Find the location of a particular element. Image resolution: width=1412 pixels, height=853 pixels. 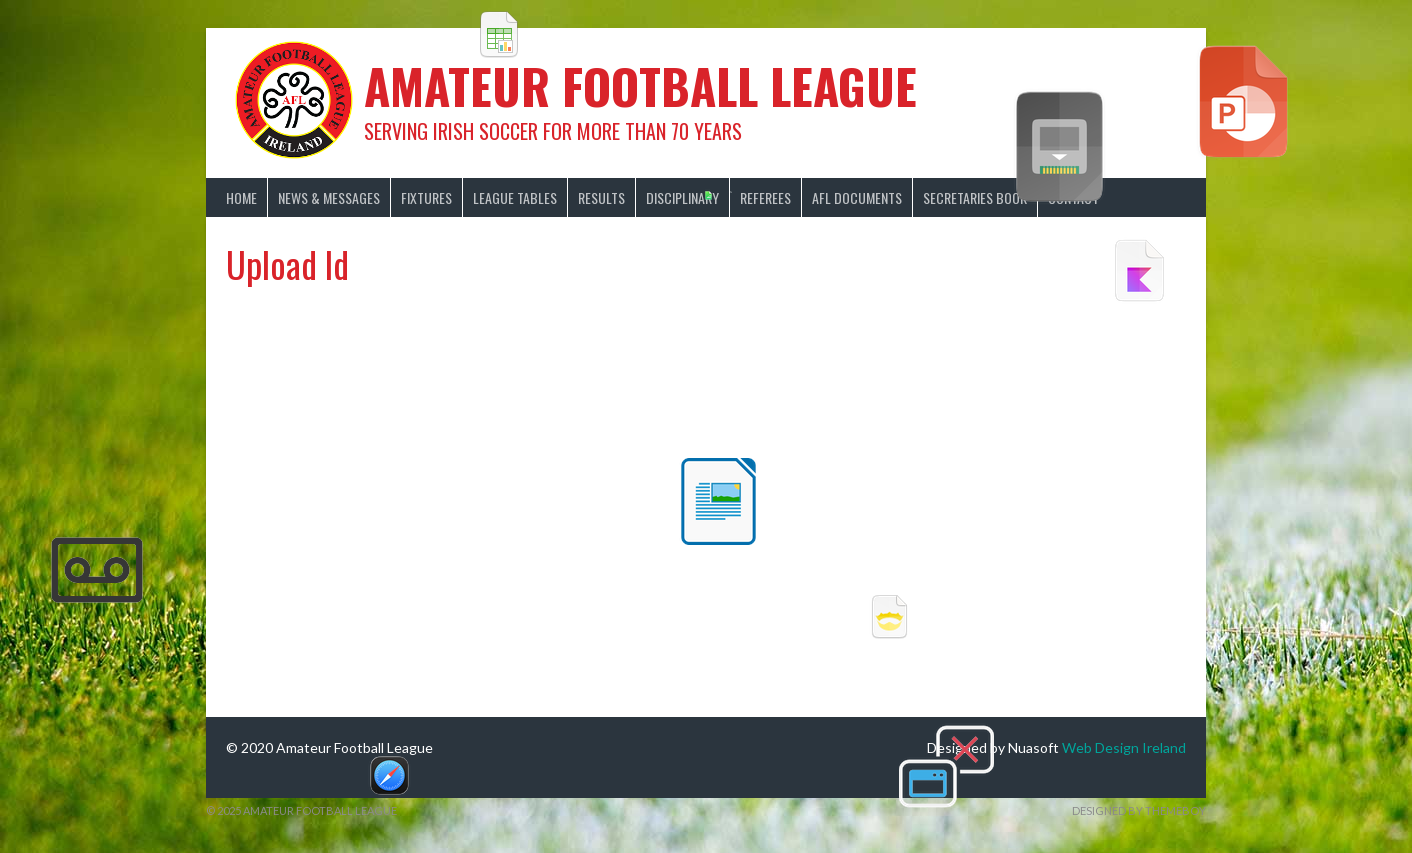

a kotlin source code file is located at coordinates (1139, 270).